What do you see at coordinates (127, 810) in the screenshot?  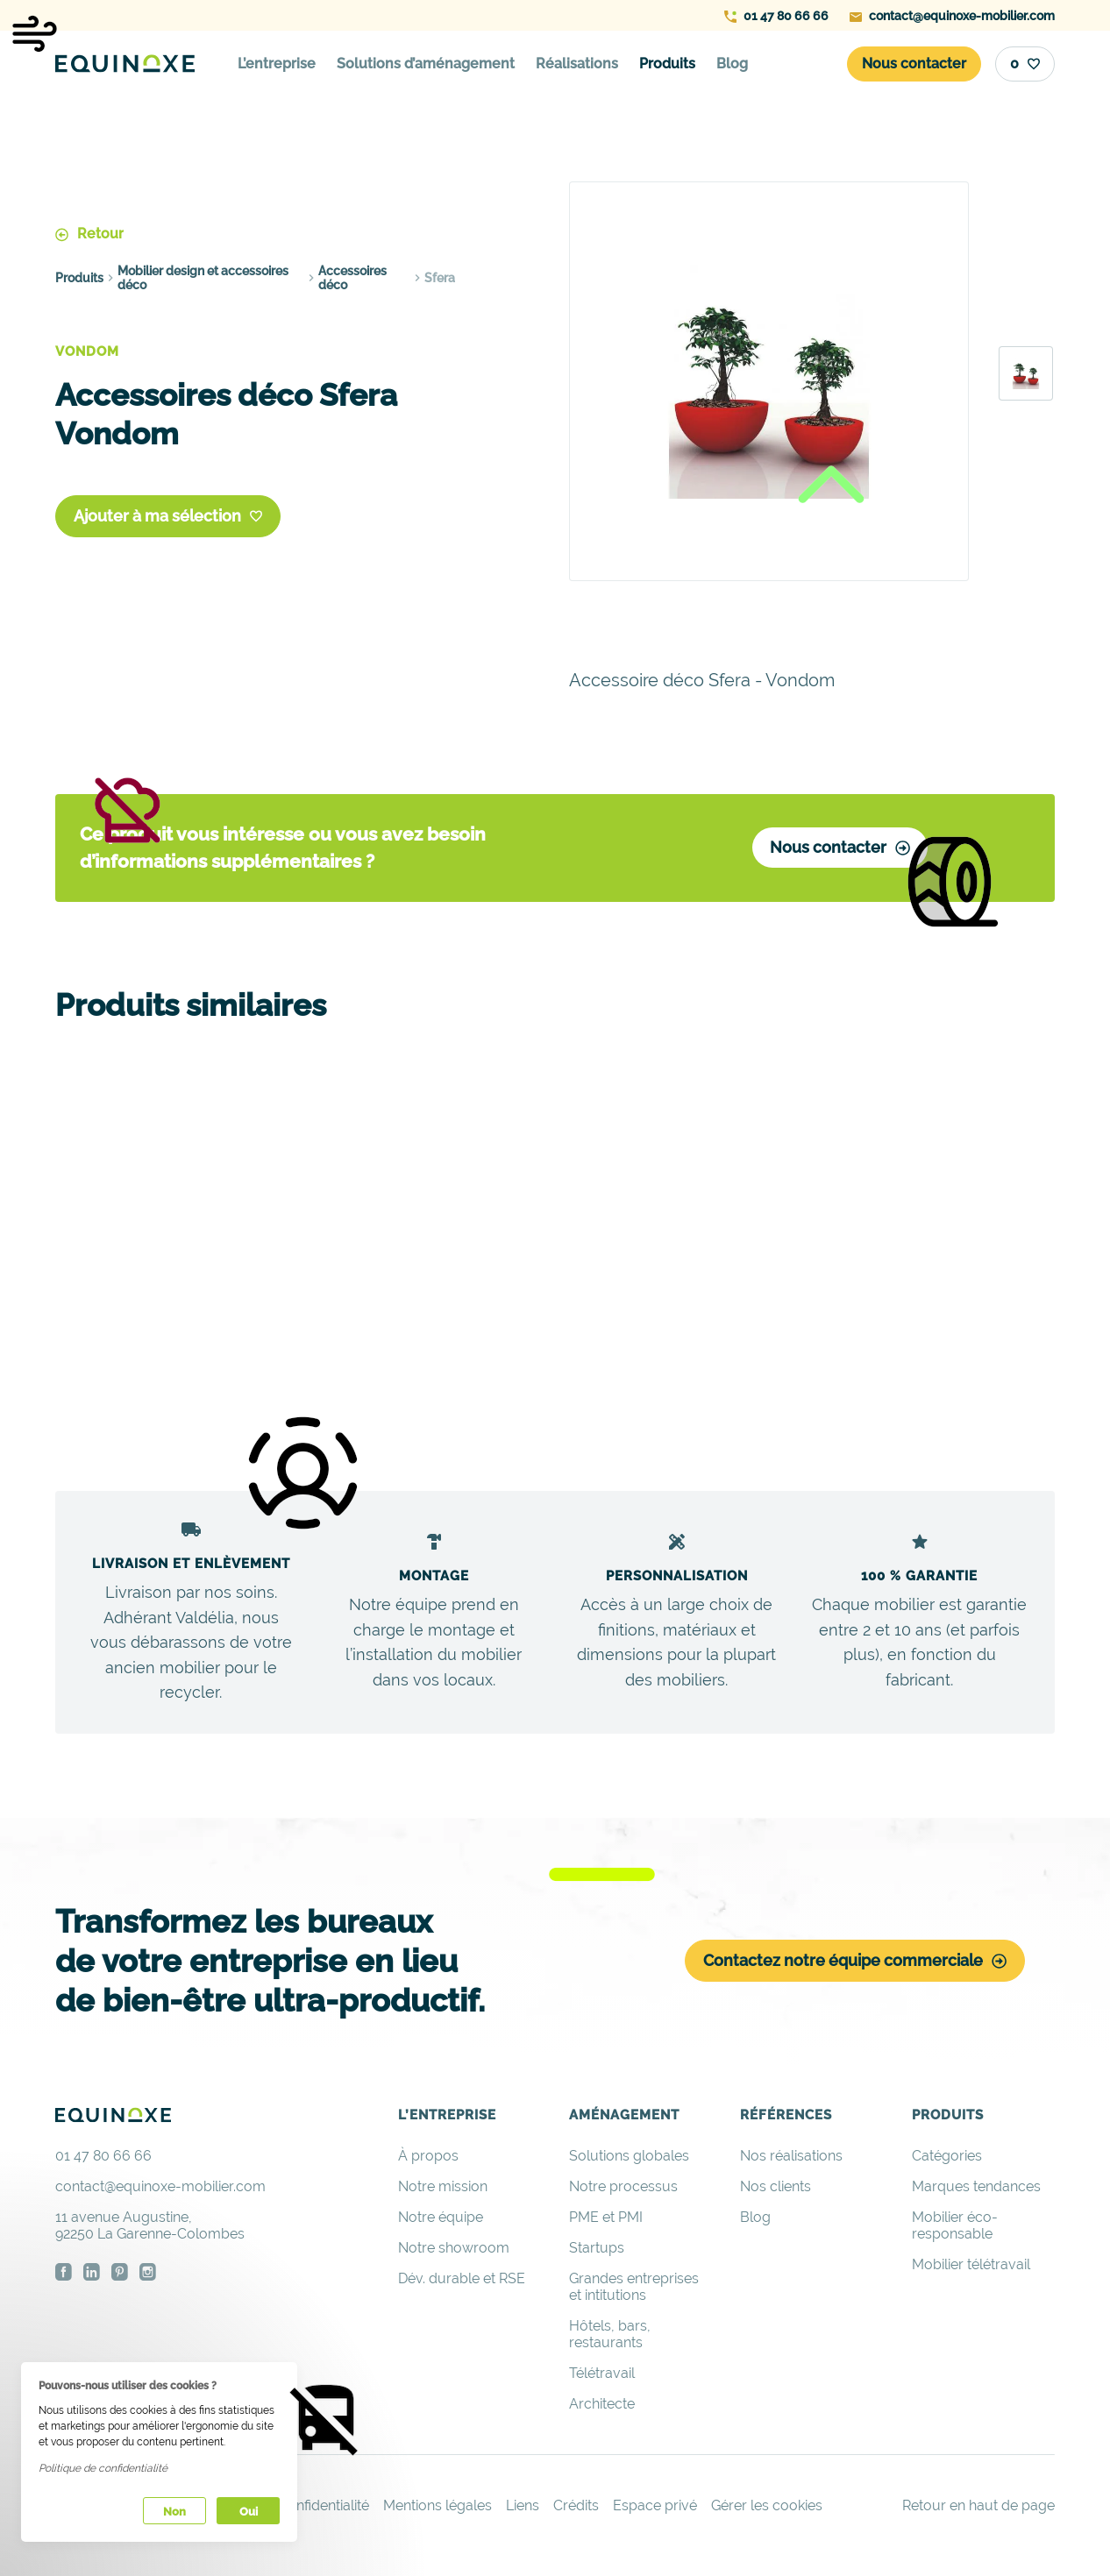 I see `disable cooking or recipe mode` at bounding box center [127, 810].